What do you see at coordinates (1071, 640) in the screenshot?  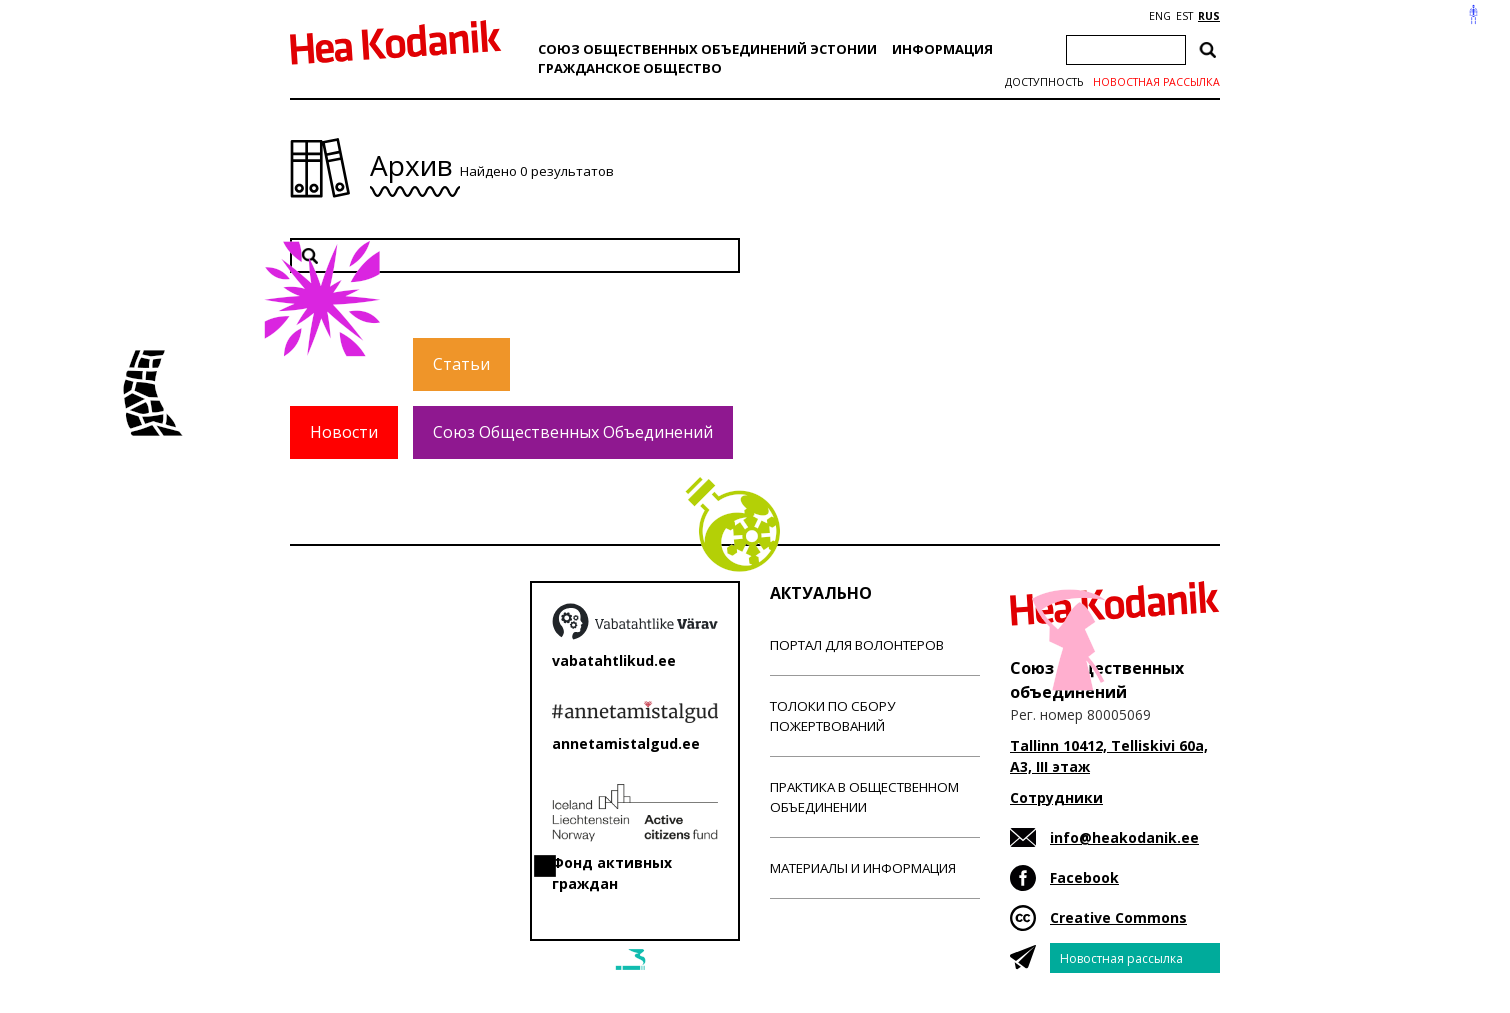 I see `indicates death or game over state` at bounding box center [1071, 640].